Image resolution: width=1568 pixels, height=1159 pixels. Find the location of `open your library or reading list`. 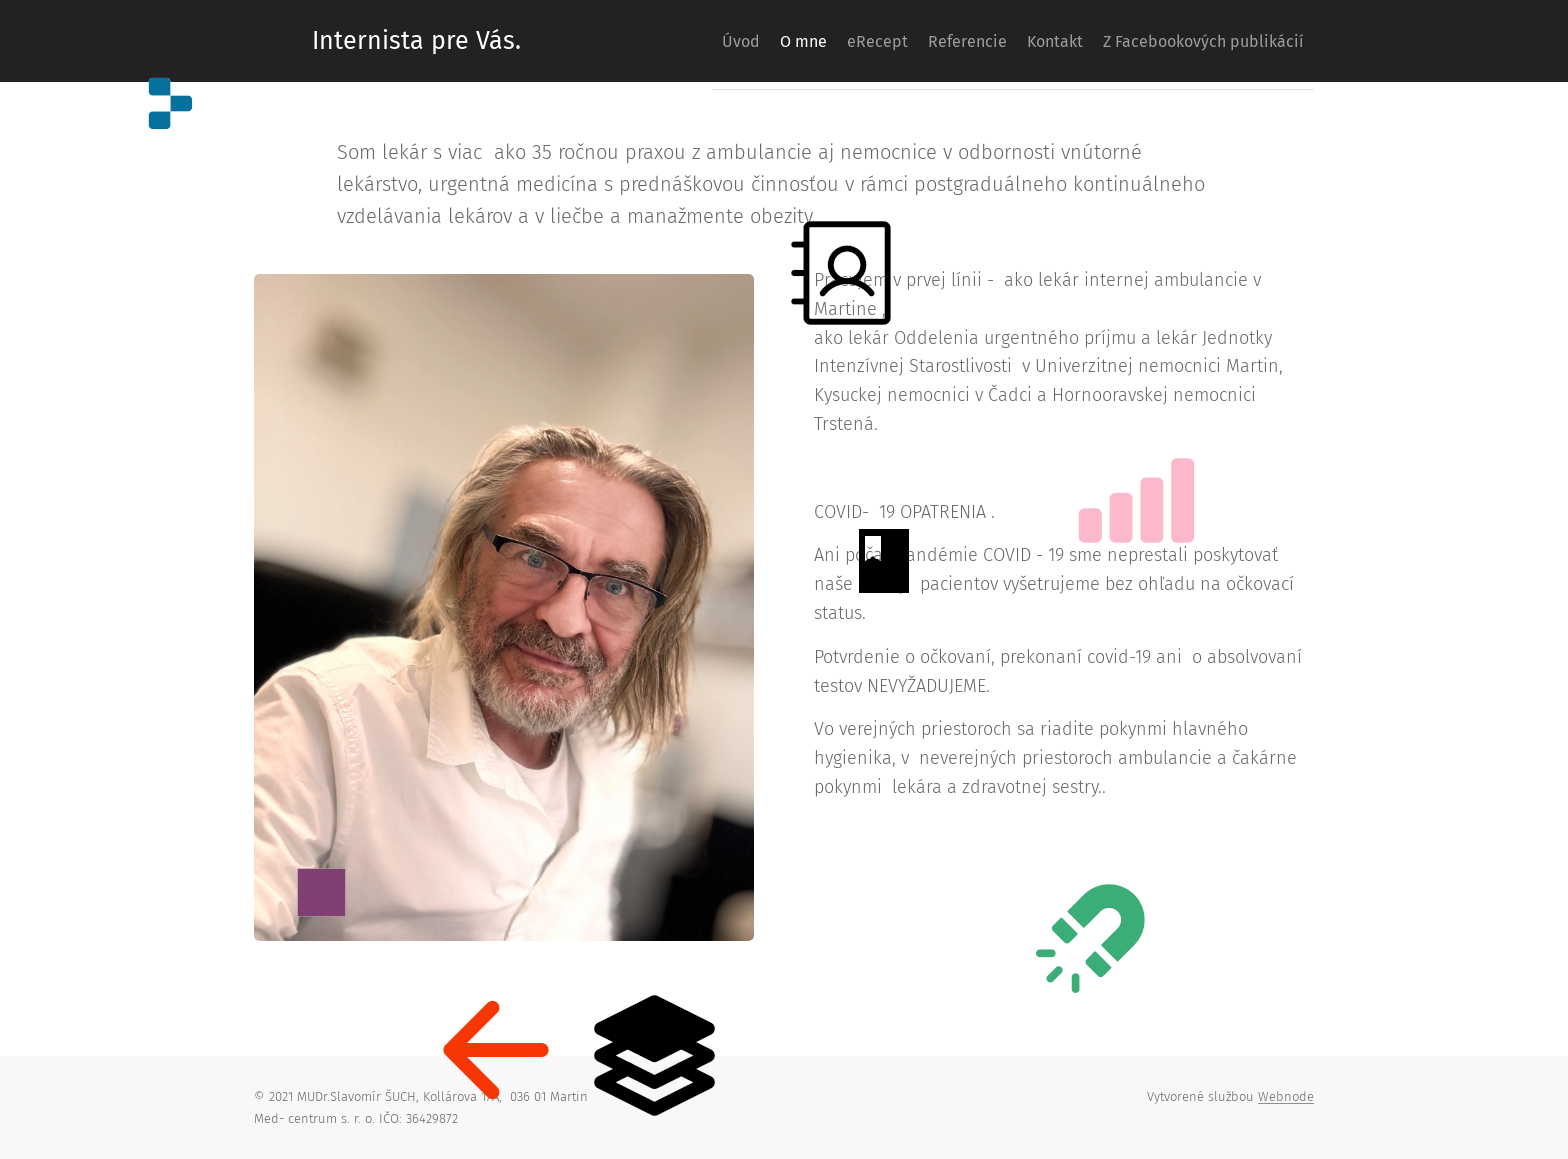

open your library or reading list is located at coordinates (884, 561).